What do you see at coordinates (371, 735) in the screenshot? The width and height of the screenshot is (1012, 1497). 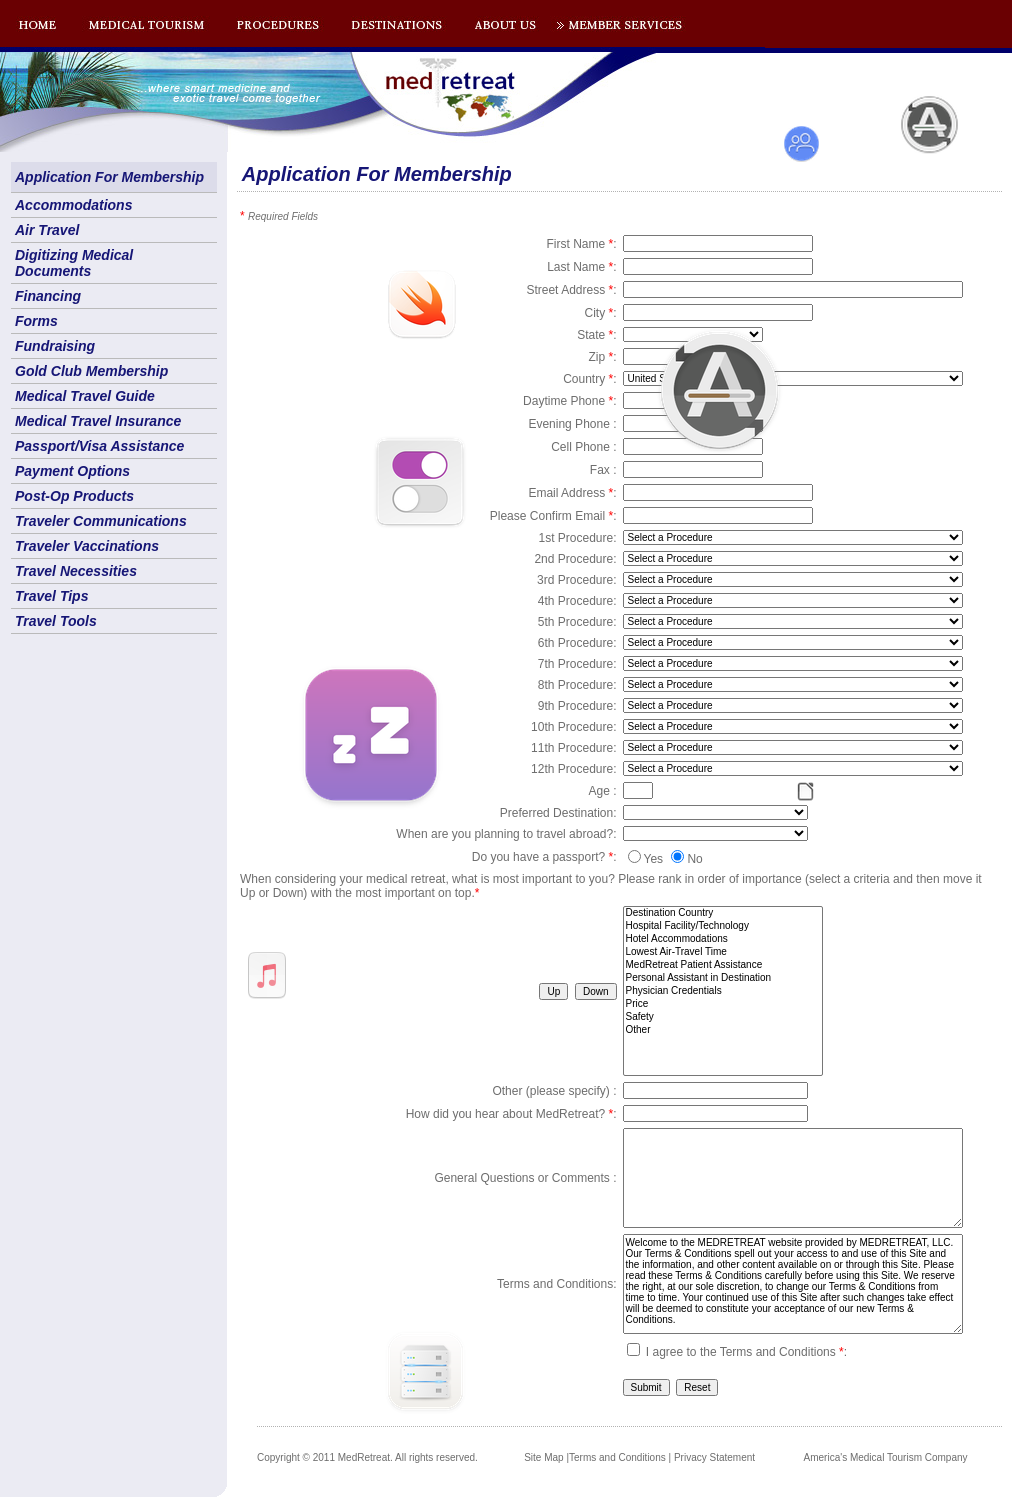 I see `put your mac into hibernate or sleep mode` at bounding box center [371, 735].